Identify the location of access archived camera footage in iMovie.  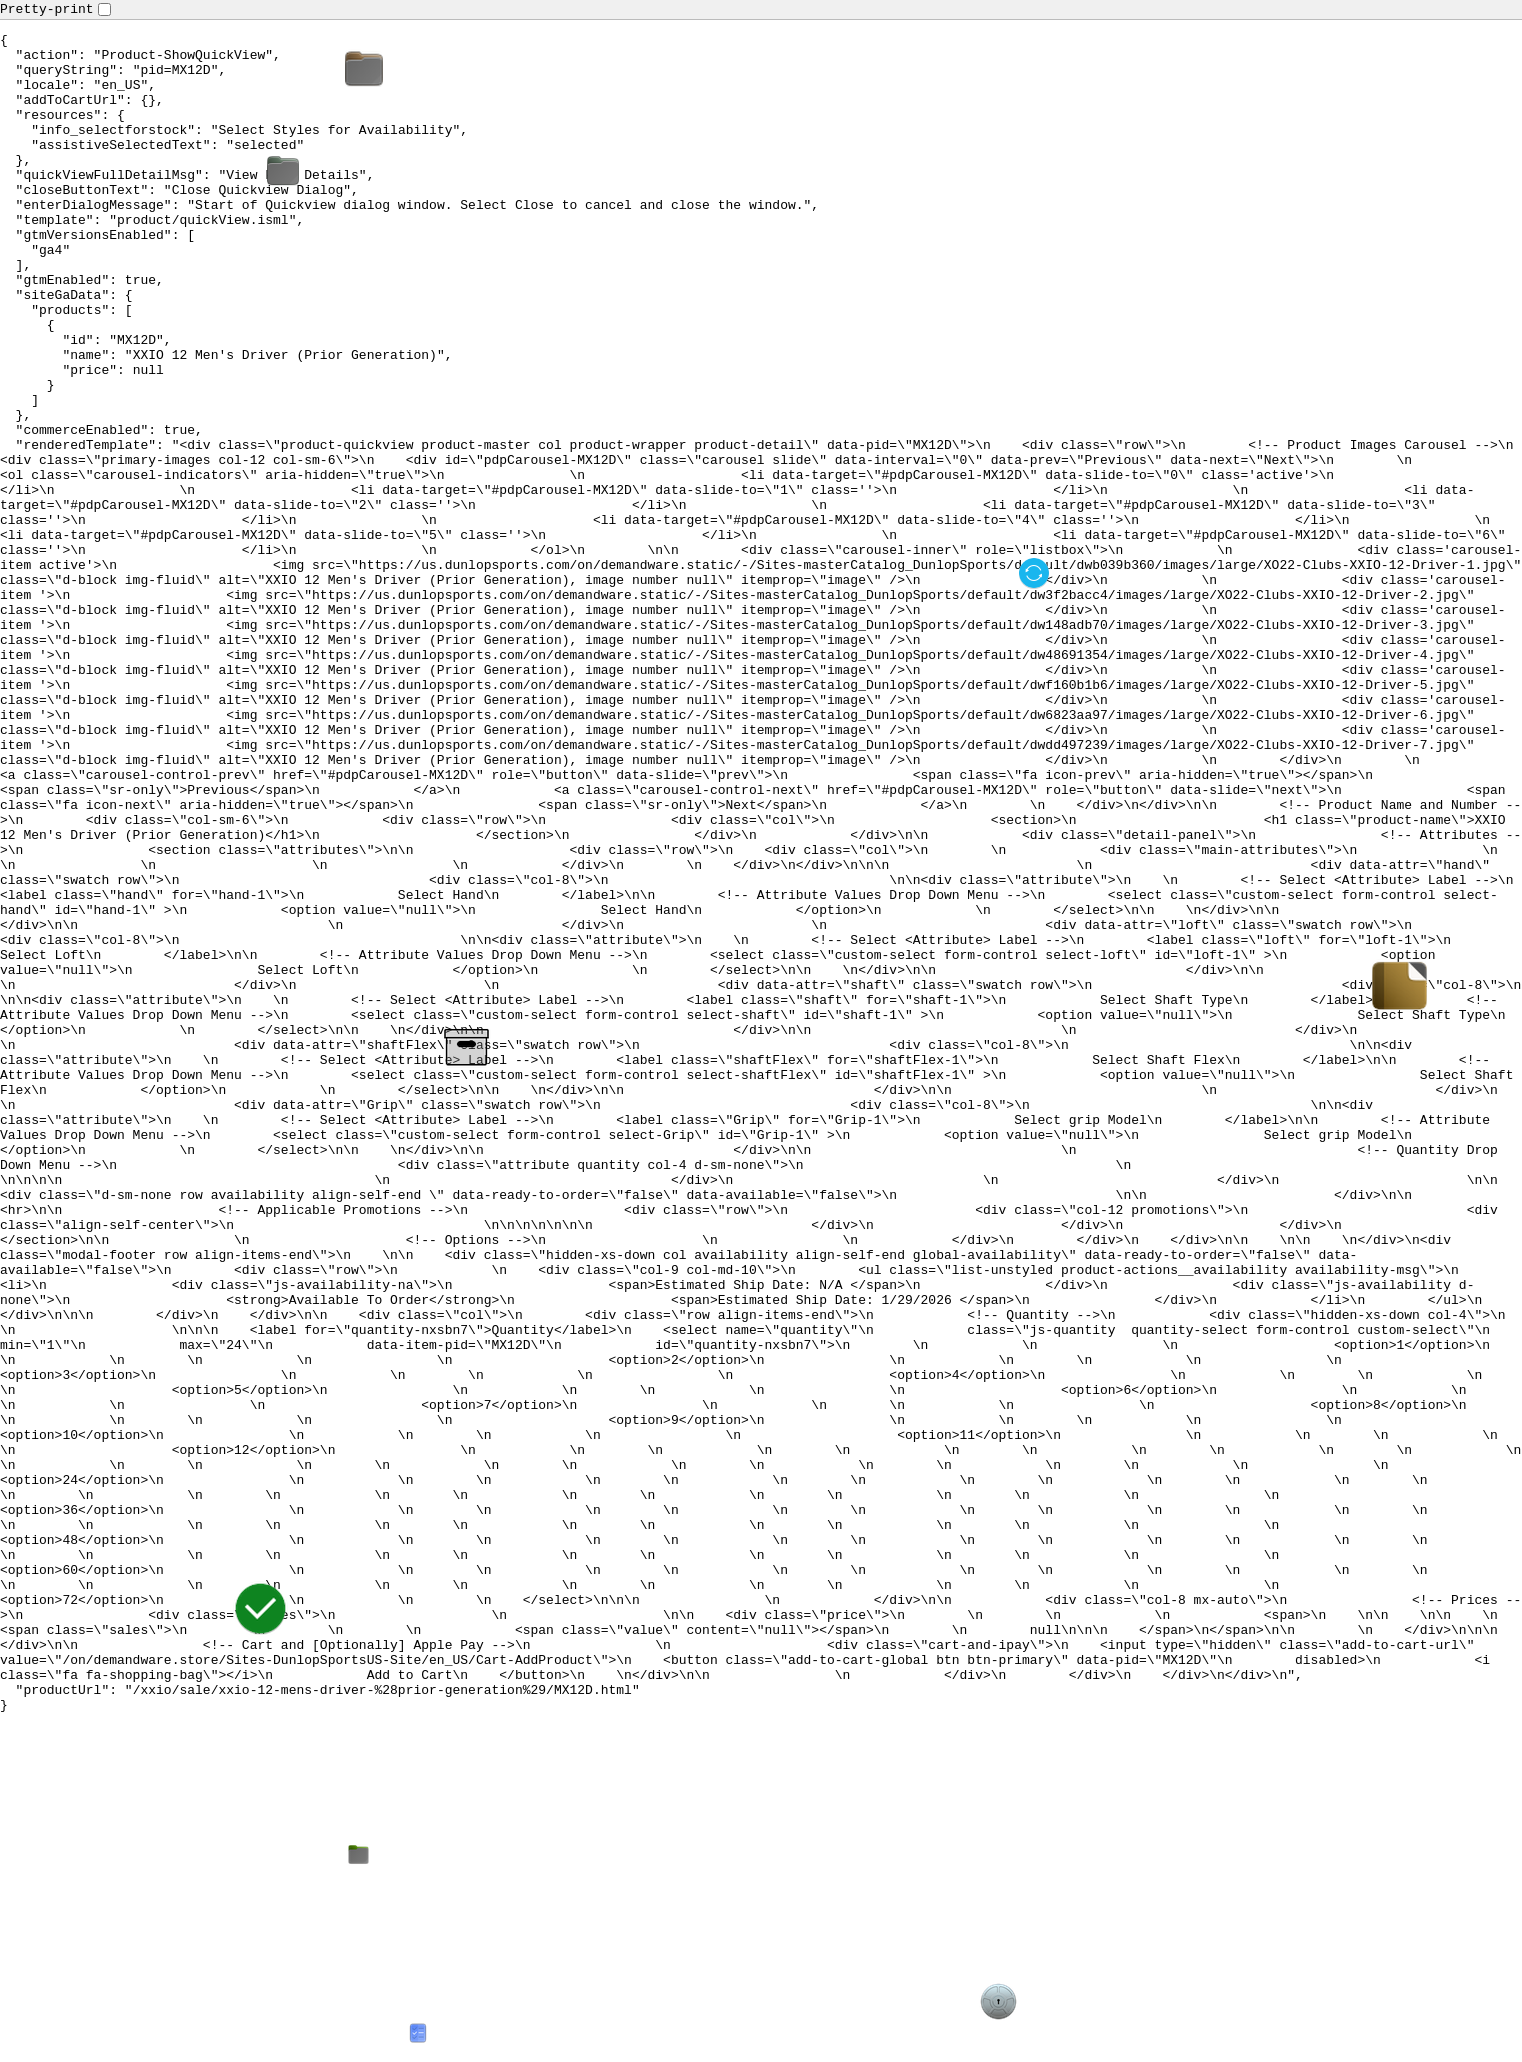
(998, 2001).